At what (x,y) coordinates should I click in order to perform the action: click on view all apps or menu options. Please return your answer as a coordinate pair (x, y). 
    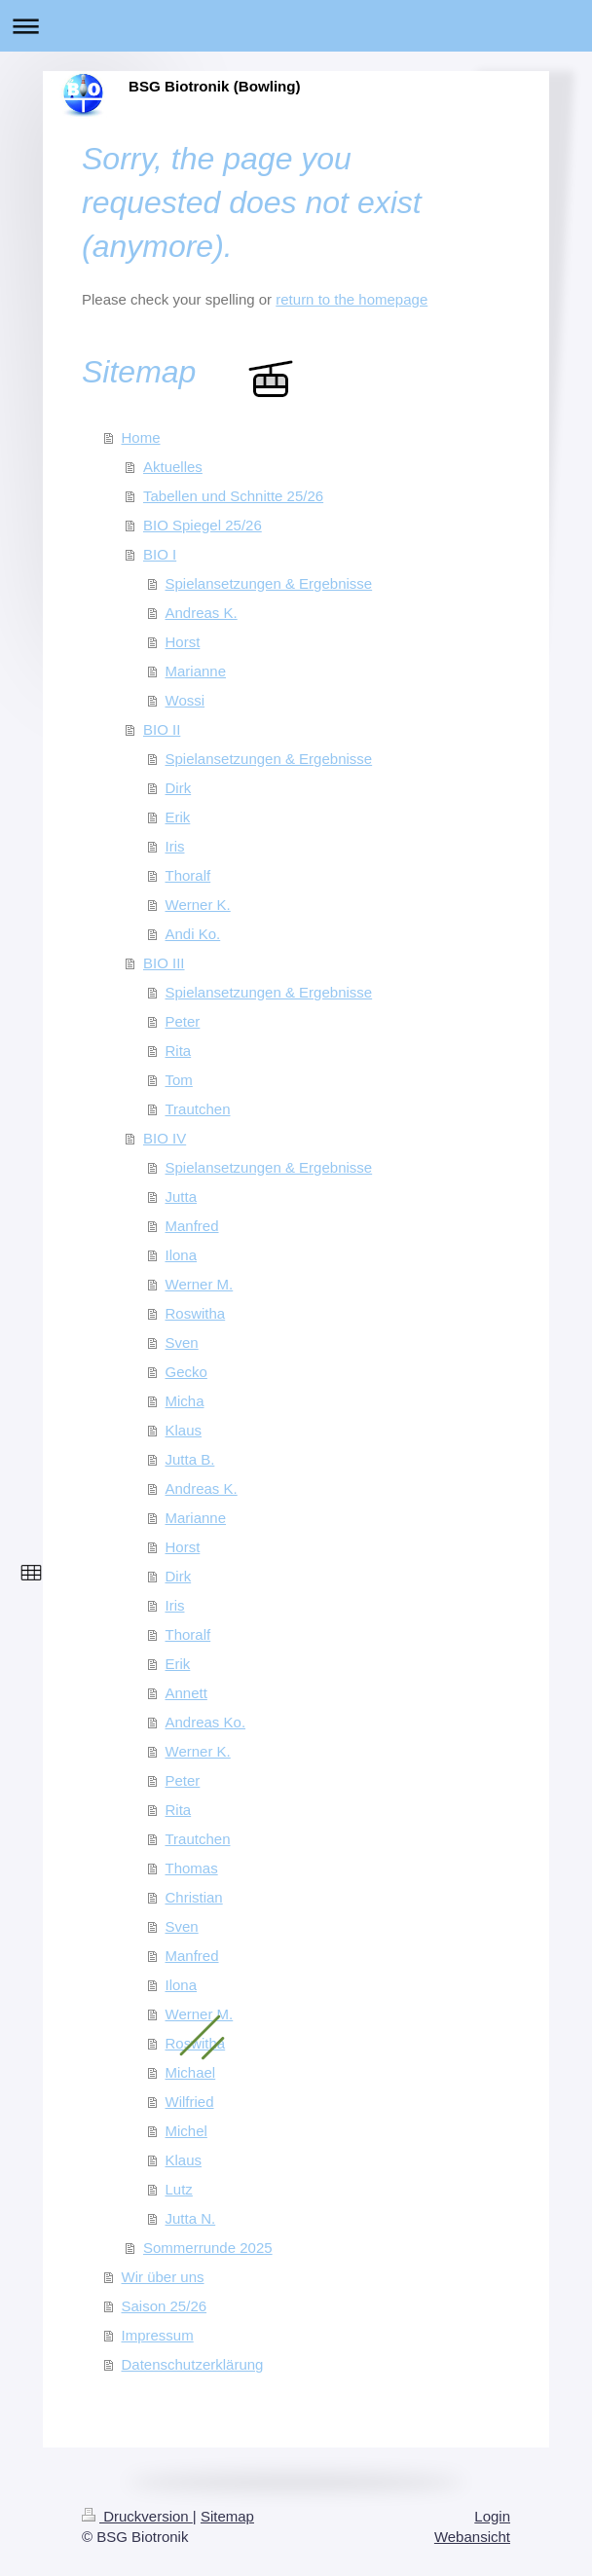
    Looking at the image, I should click on (31, 1573).